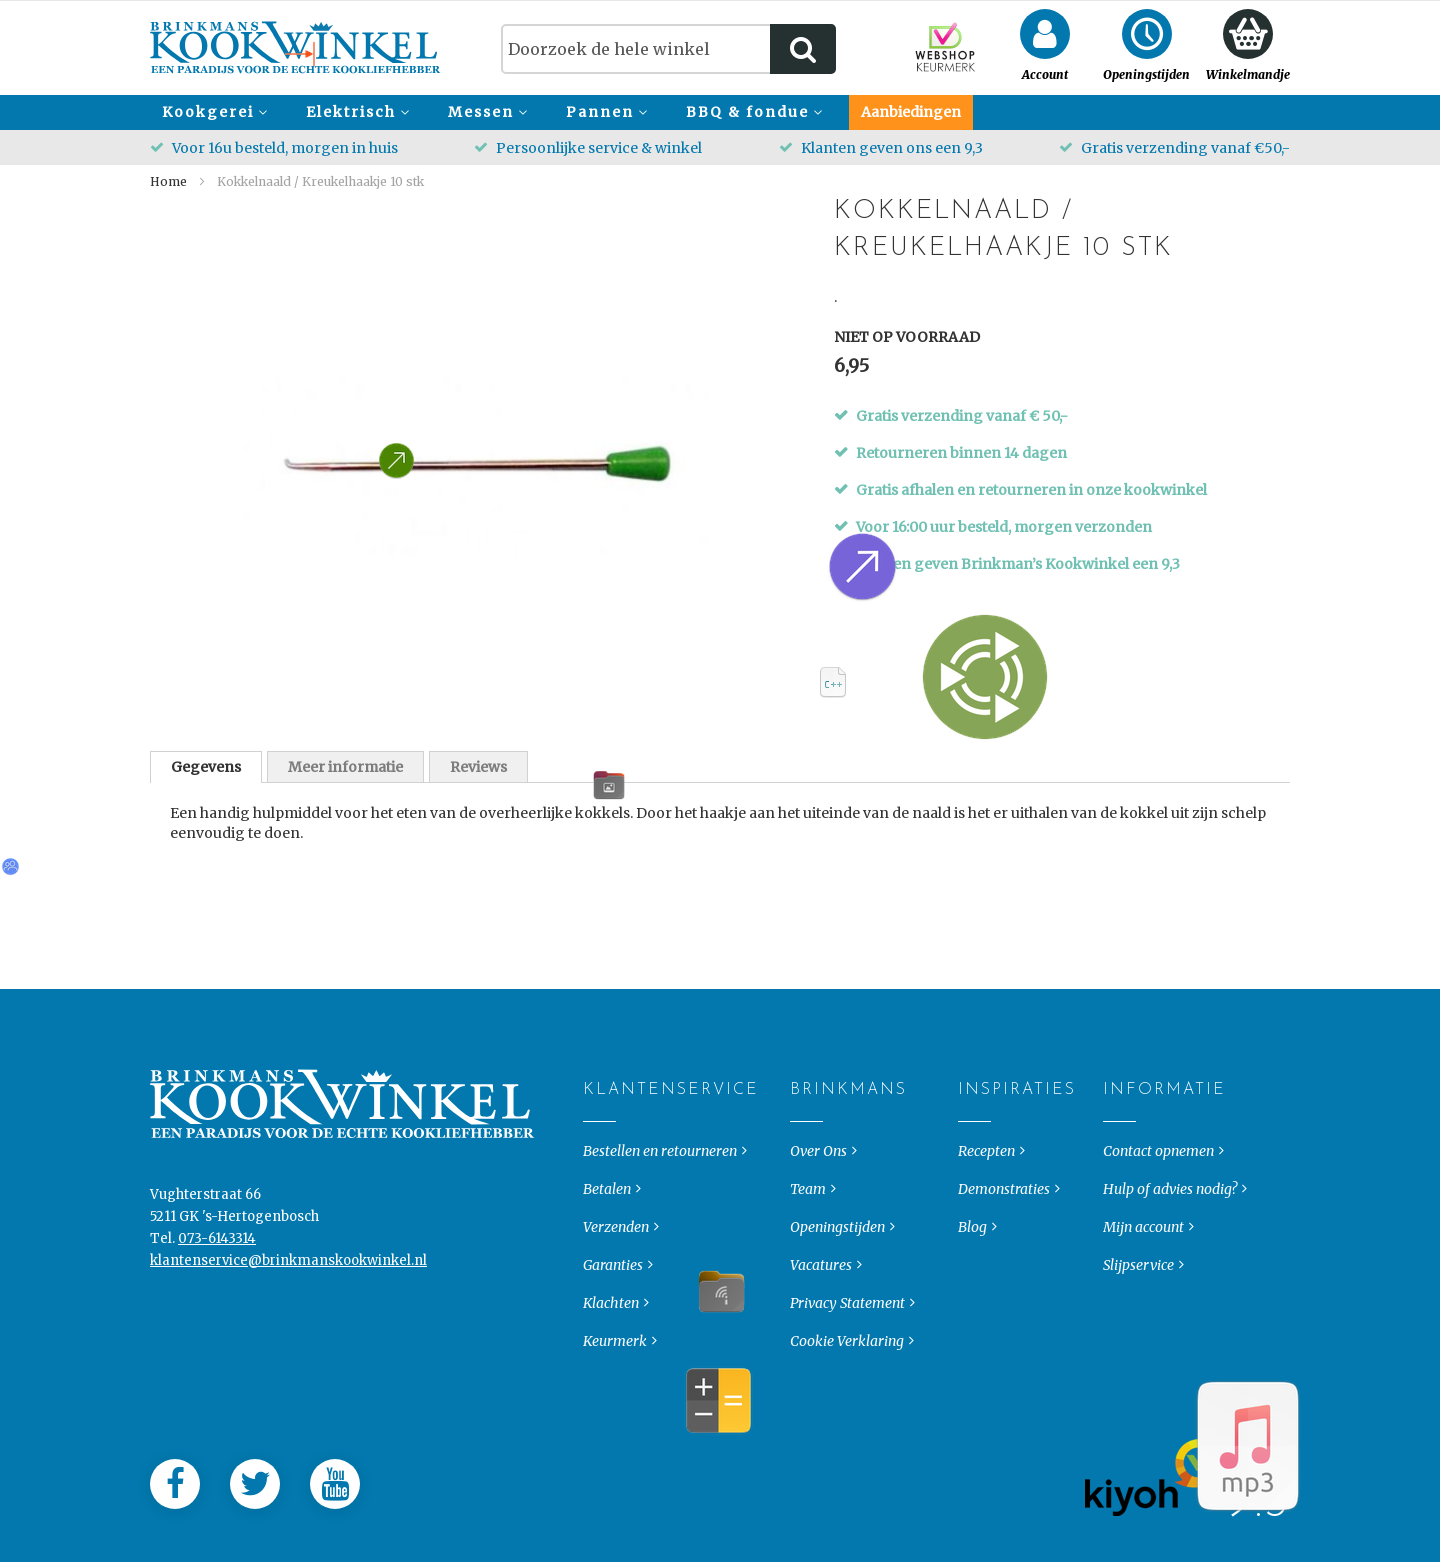  What do you see at coordinates (718, 1400) in the screenshot?
I see `open the calculator app` at bounding box center [718, 1400].